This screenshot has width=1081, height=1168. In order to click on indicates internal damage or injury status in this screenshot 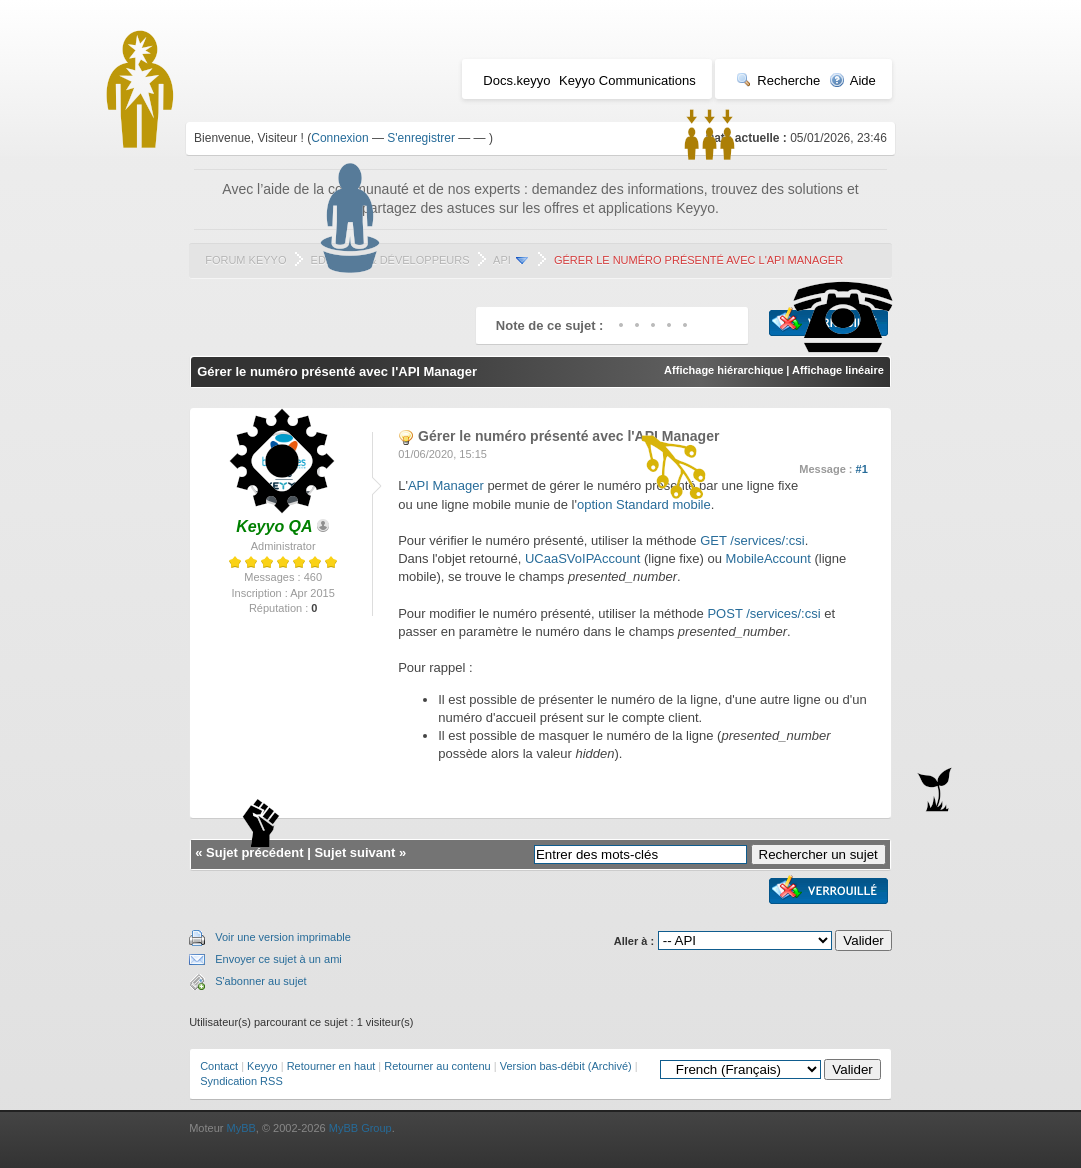, I will do `click(139, 89)`.